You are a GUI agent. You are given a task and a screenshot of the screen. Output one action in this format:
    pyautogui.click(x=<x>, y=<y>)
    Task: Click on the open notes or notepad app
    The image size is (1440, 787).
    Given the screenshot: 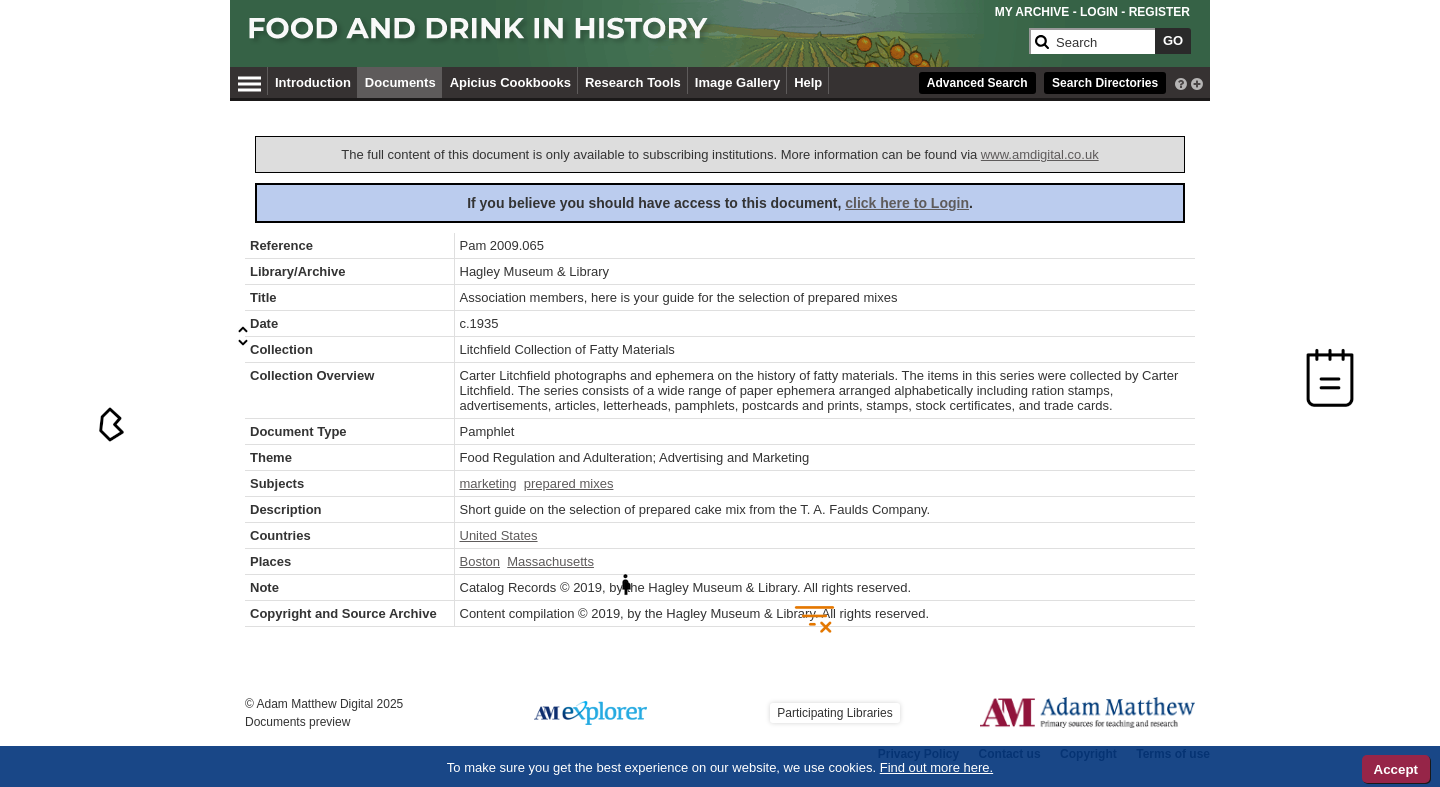 What is the action you would take?
    pyautogui.click(x=1330, y=379)
    